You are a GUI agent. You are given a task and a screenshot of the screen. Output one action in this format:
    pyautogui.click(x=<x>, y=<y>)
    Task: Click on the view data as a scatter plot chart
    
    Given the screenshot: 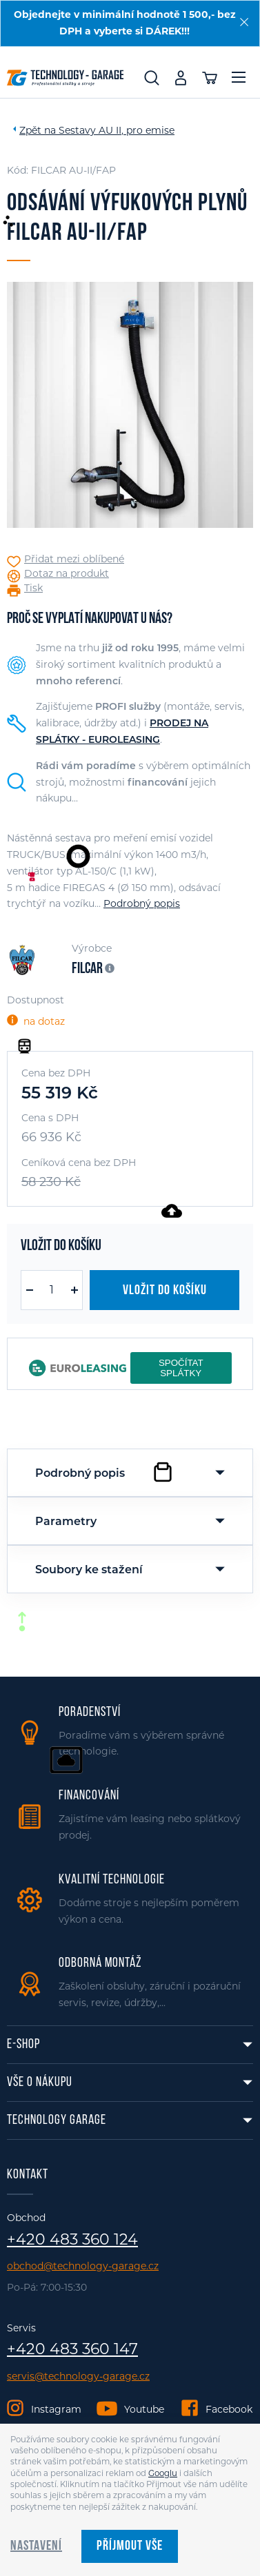 What is the action you would take?
    pyautogui.click(x=8, y=221)
    